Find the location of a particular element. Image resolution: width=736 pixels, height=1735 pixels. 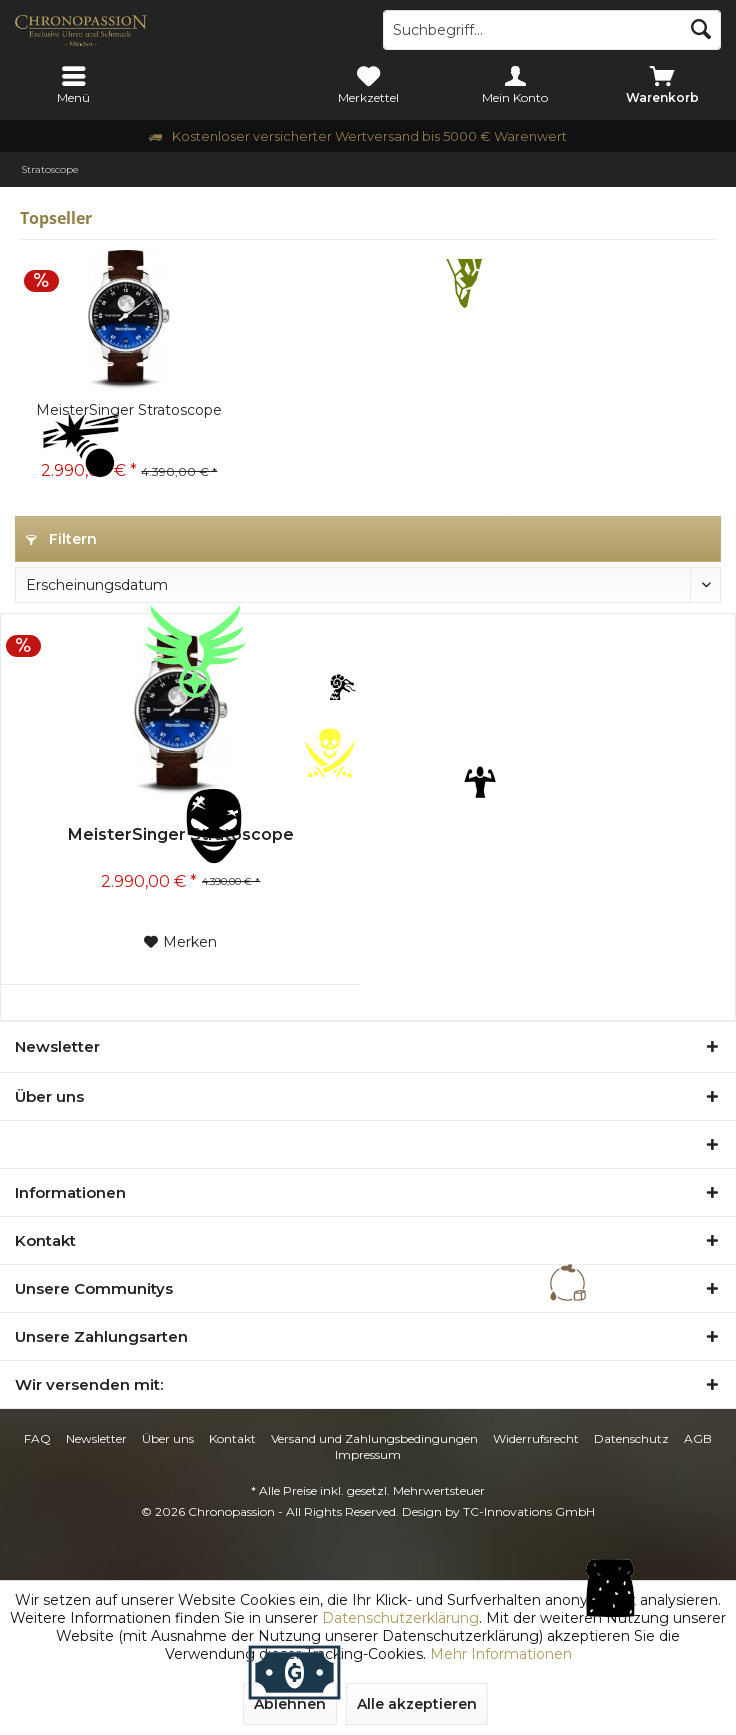

indicates ricochet or bounce effect in gameplay is located at coordinates (80, 444).